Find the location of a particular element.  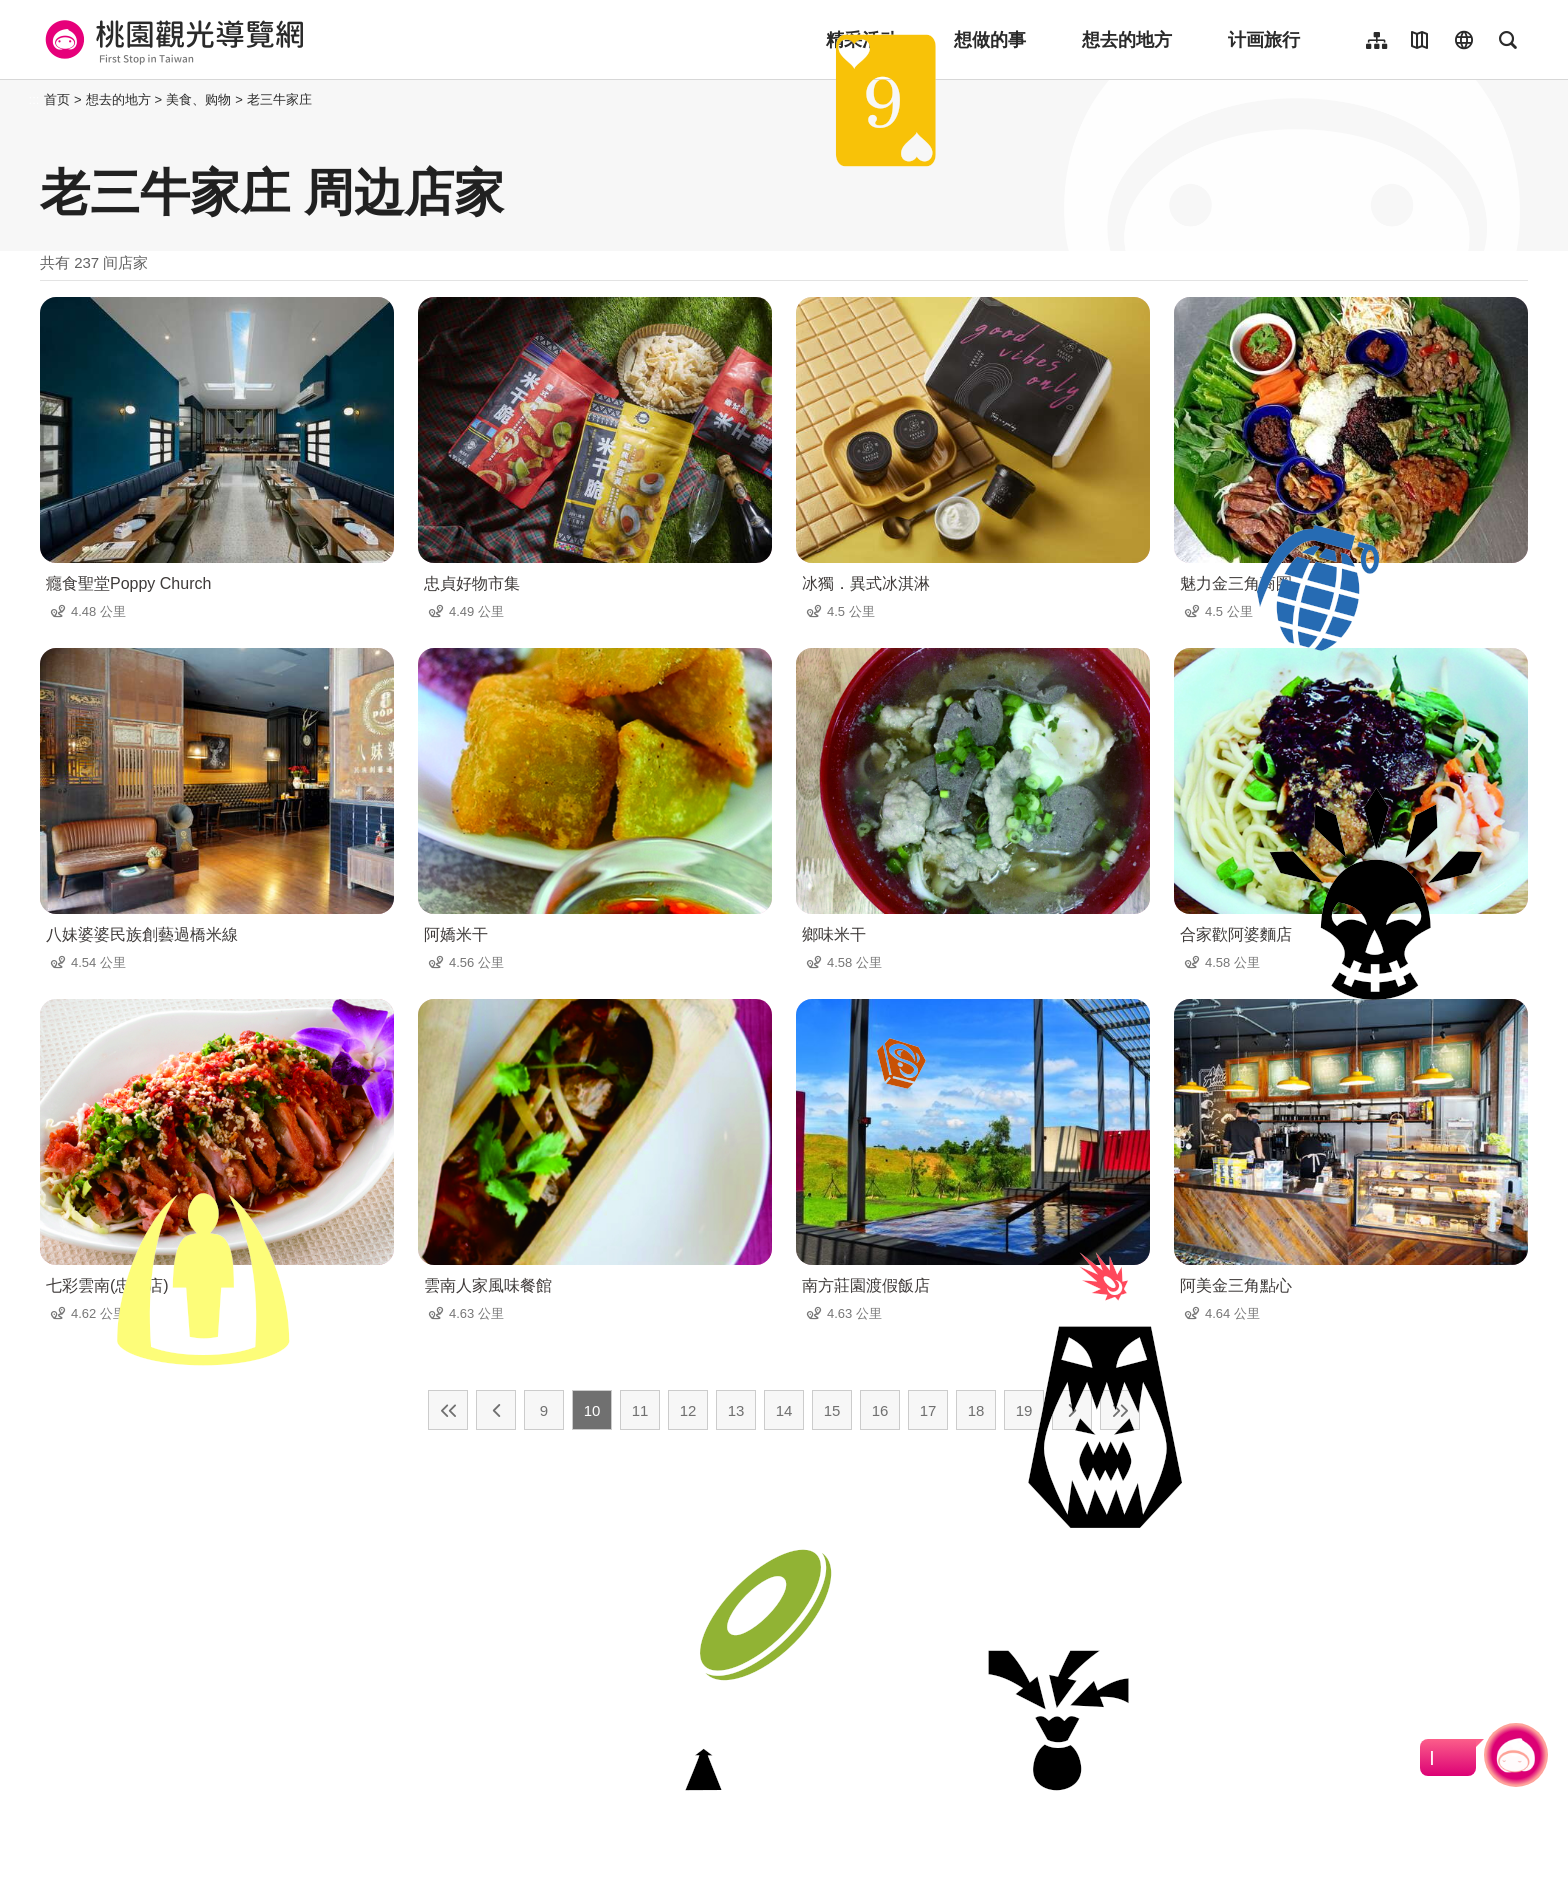

indicates a fun or casual death/game over state is located at coordinates (1375, 892).